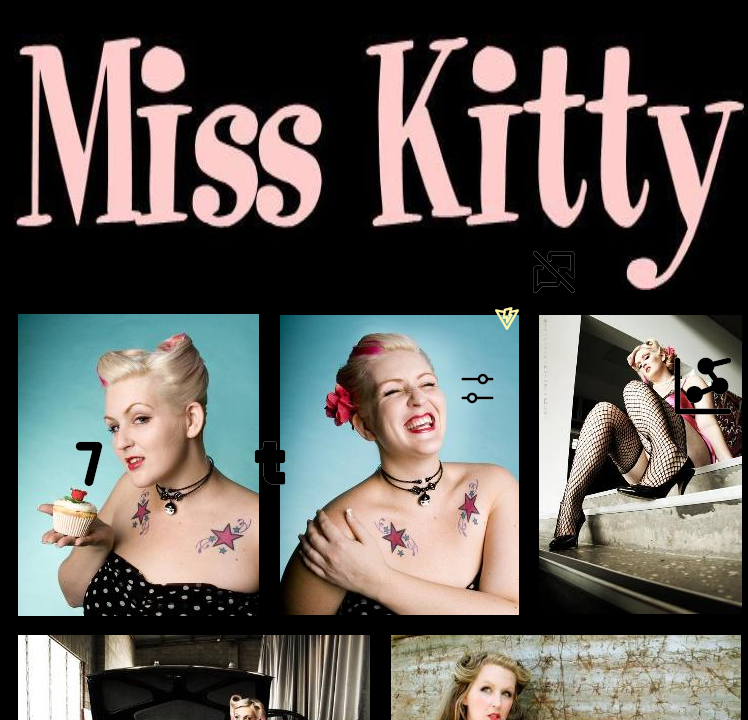 The width and height of the screenshot is (748, 720). Describe the element at coordinates (270, 463) in the screenshot. I see `open tumblr app` at that location.